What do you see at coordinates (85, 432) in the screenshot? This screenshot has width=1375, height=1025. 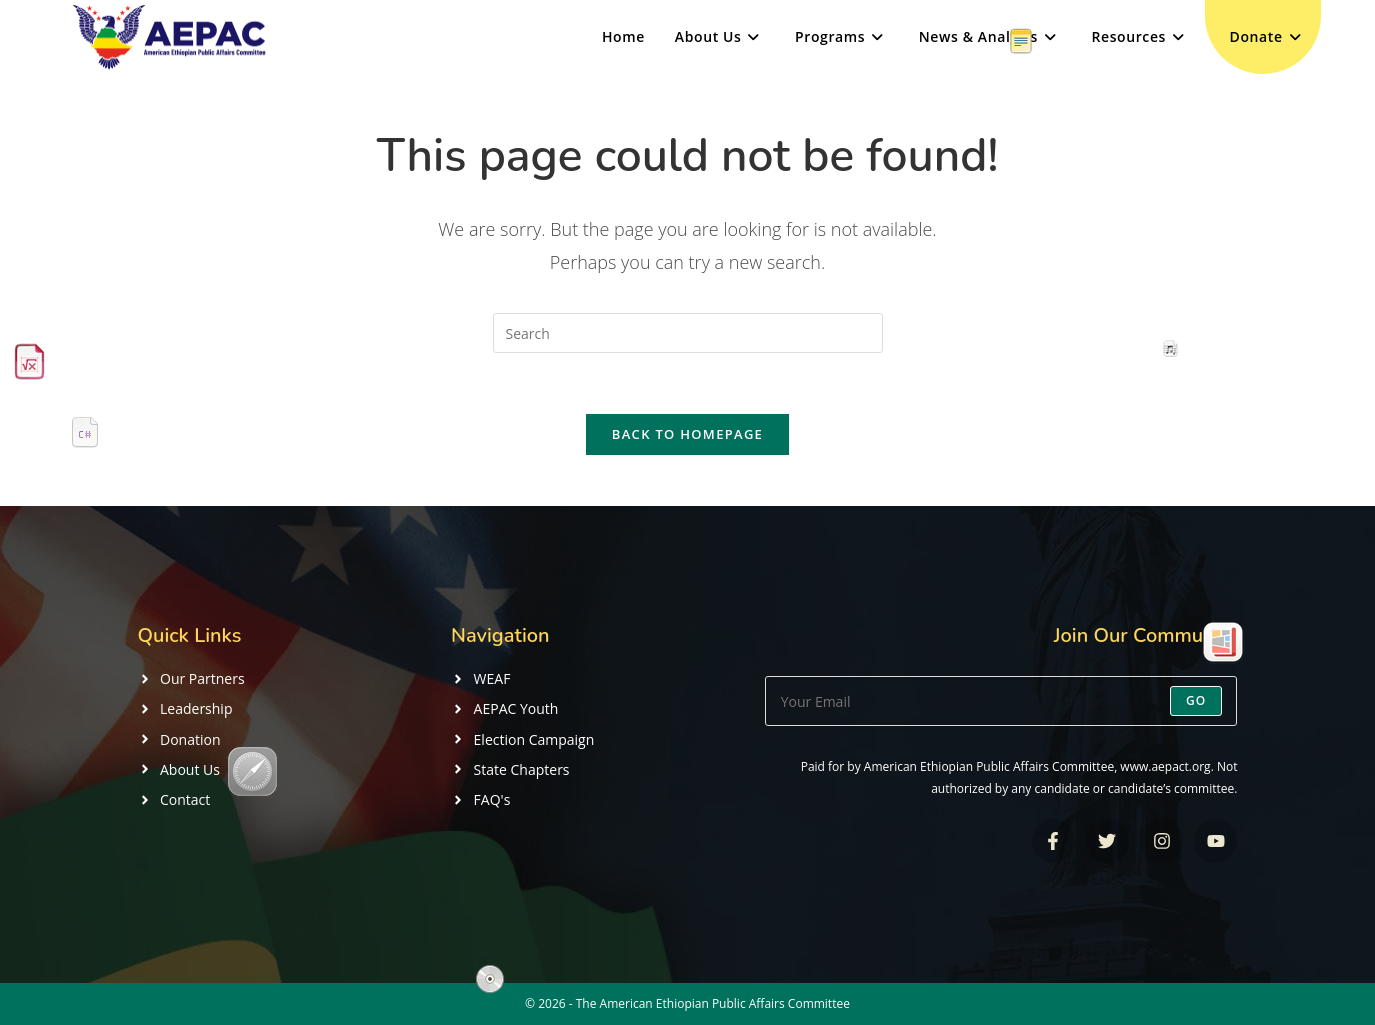 I see `a C# source code file` at bounding box center [85, 432].